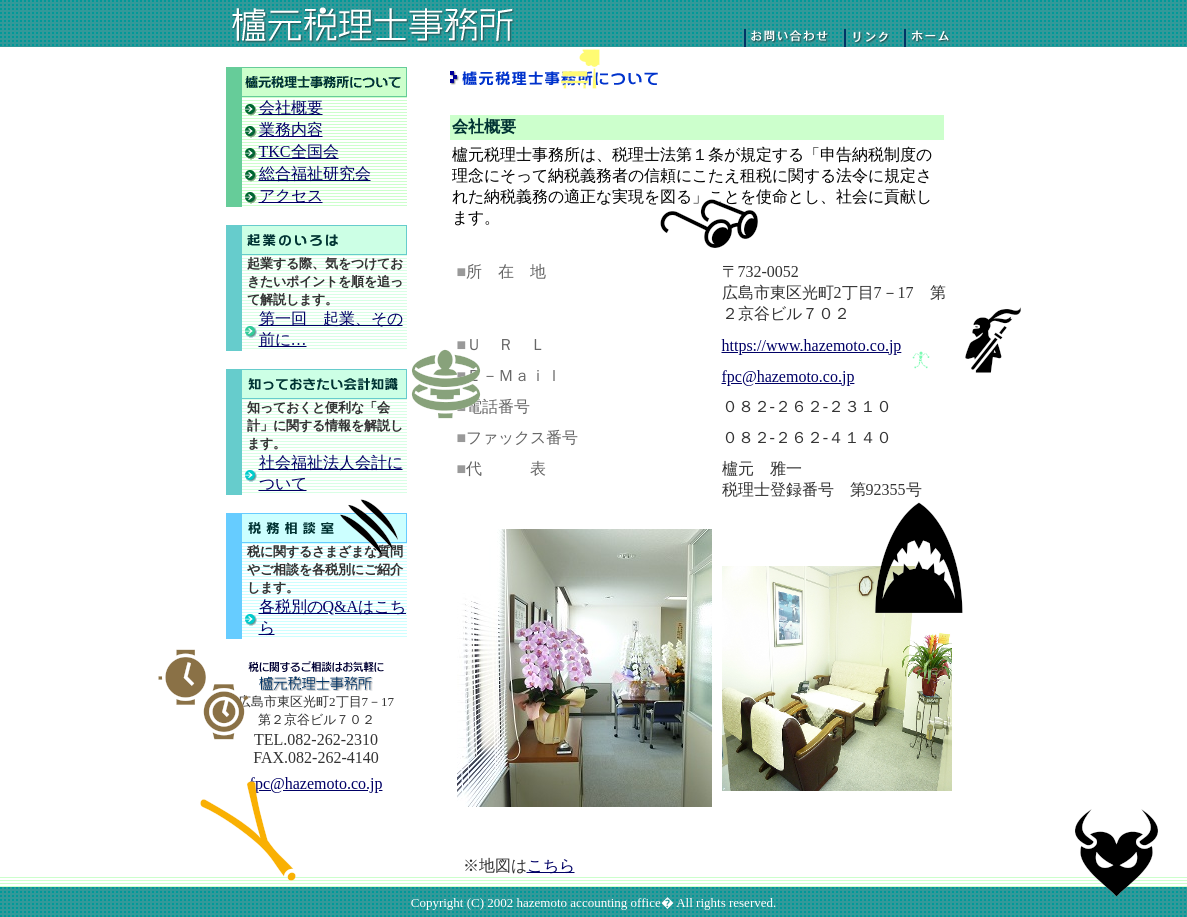 This screenshot has width=1187, height=917. What do you see at coordinates (918, 557) in the screenshot?
I see `shark or dangerous creature indicator in a game` at bounding box center [918, 557].